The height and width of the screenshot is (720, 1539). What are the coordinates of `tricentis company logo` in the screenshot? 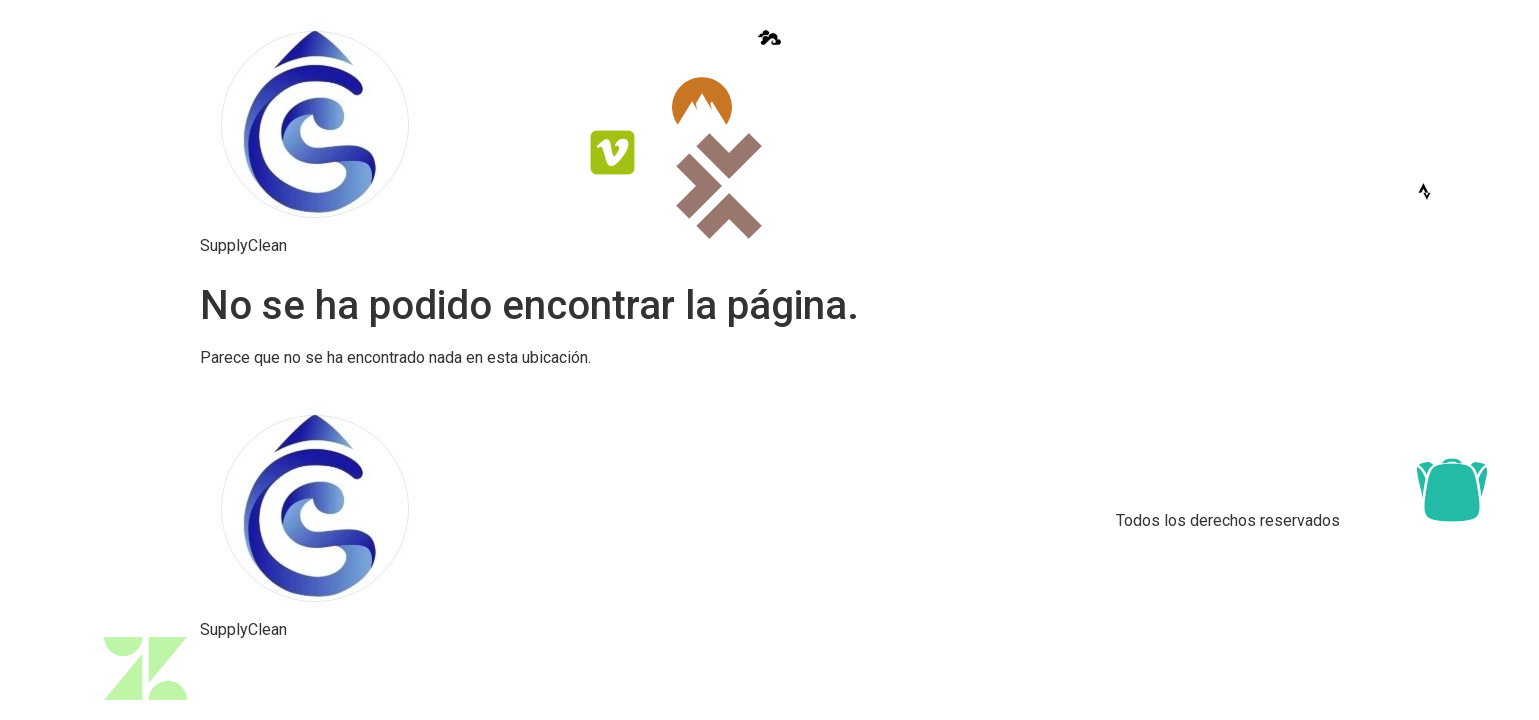 It's located at (719, 186).